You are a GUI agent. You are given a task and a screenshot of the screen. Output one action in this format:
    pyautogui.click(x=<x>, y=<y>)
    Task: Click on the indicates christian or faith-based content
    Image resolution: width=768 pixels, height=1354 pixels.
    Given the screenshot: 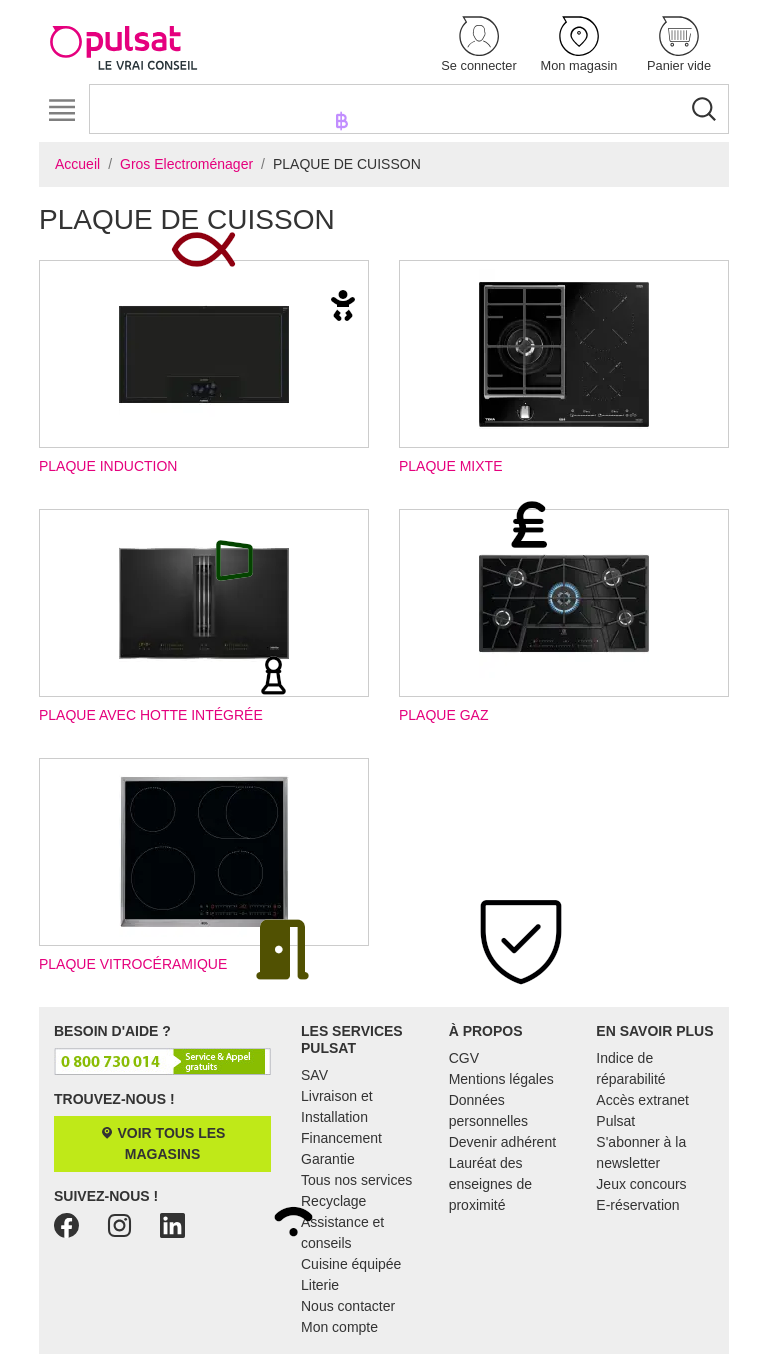 What is the action you would take?
    pyautogui.click(x=203, y=249)
    